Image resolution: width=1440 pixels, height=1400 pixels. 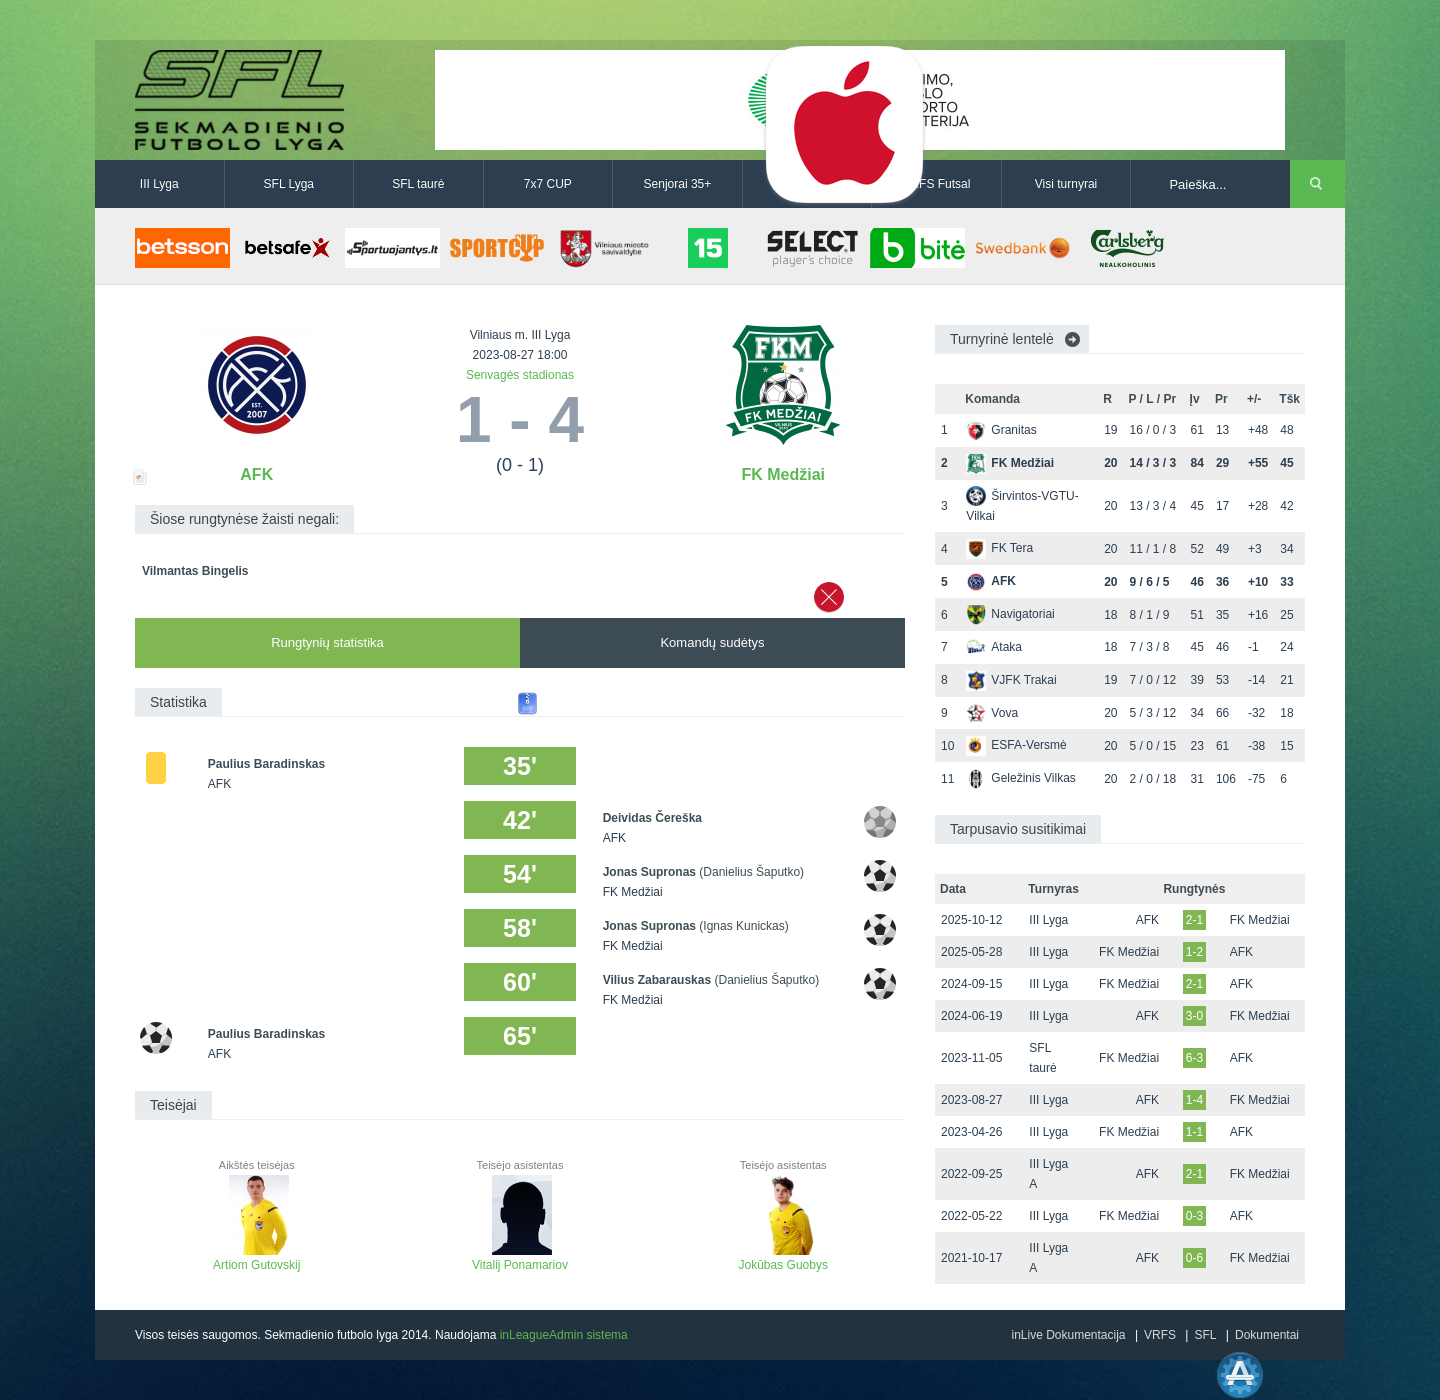 What do you see at coordinates (1240, 1375) in the screenshot?
I see `open software properties or driver settings` at bounding box center [1240, 1375].